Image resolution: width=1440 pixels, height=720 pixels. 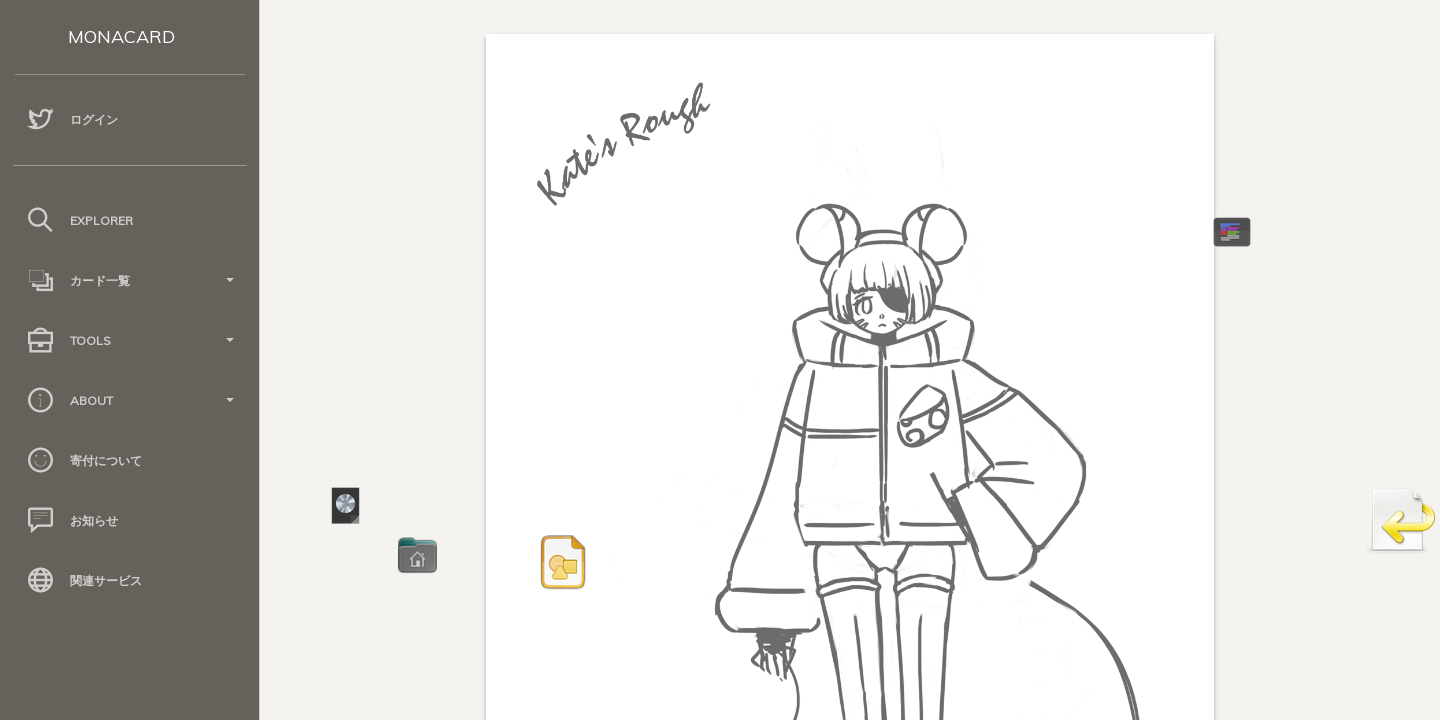 What do you see at coordinates (417, 554) in the screenshot?
I see `access your home folder` at bounding box center [417, 554].